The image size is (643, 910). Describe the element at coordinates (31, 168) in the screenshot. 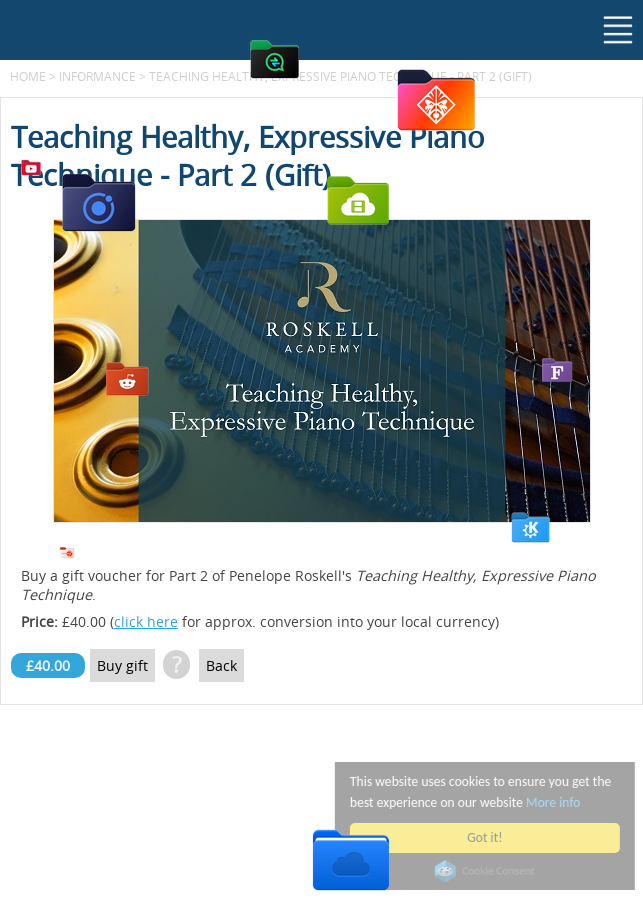

I see `open folder containing downloaded youtube videos` at that location.